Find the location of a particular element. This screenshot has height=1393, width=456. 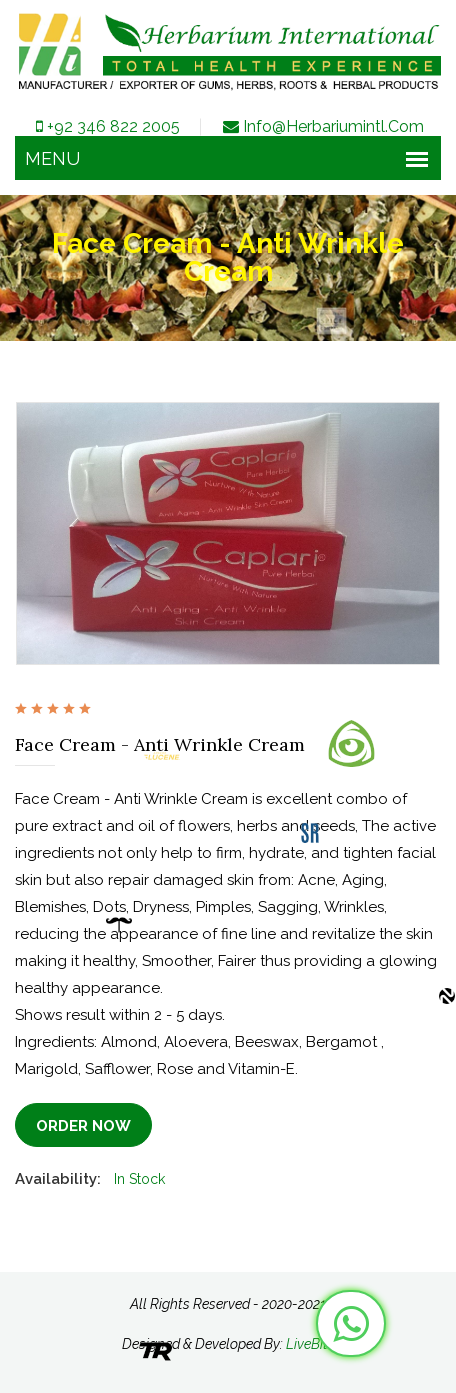

novu notification infrastructure logo is located at coordinates (447, 996).